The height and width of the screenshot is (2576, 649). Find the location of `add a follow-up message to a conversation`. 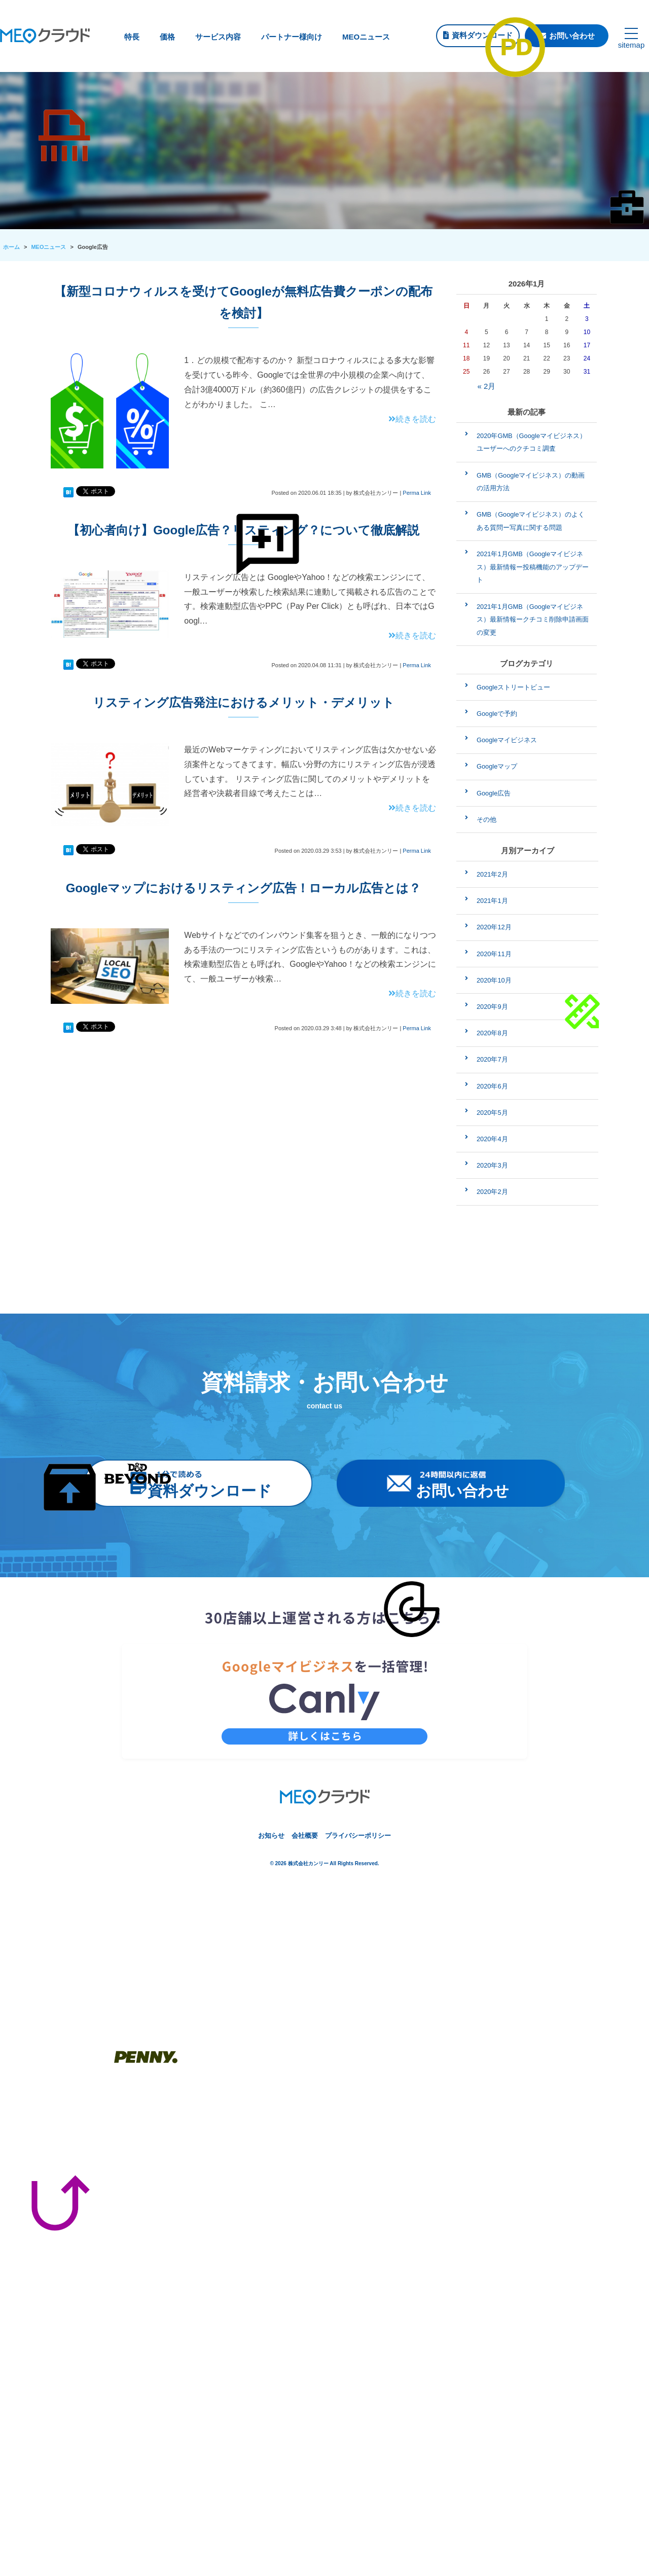

add a follow-up message to a conversation is located at coordinates (268, 542).